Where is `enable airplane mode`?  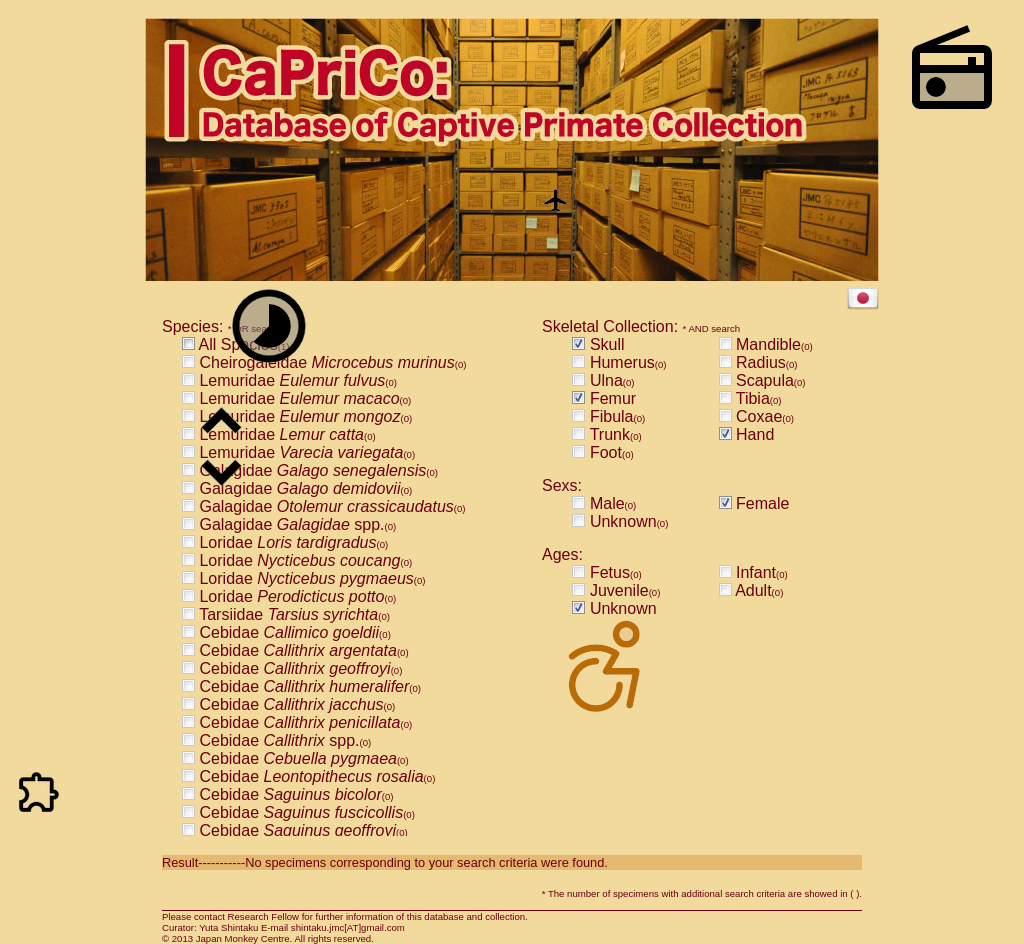 enable airplane mode is located at coordinates (555, 200).